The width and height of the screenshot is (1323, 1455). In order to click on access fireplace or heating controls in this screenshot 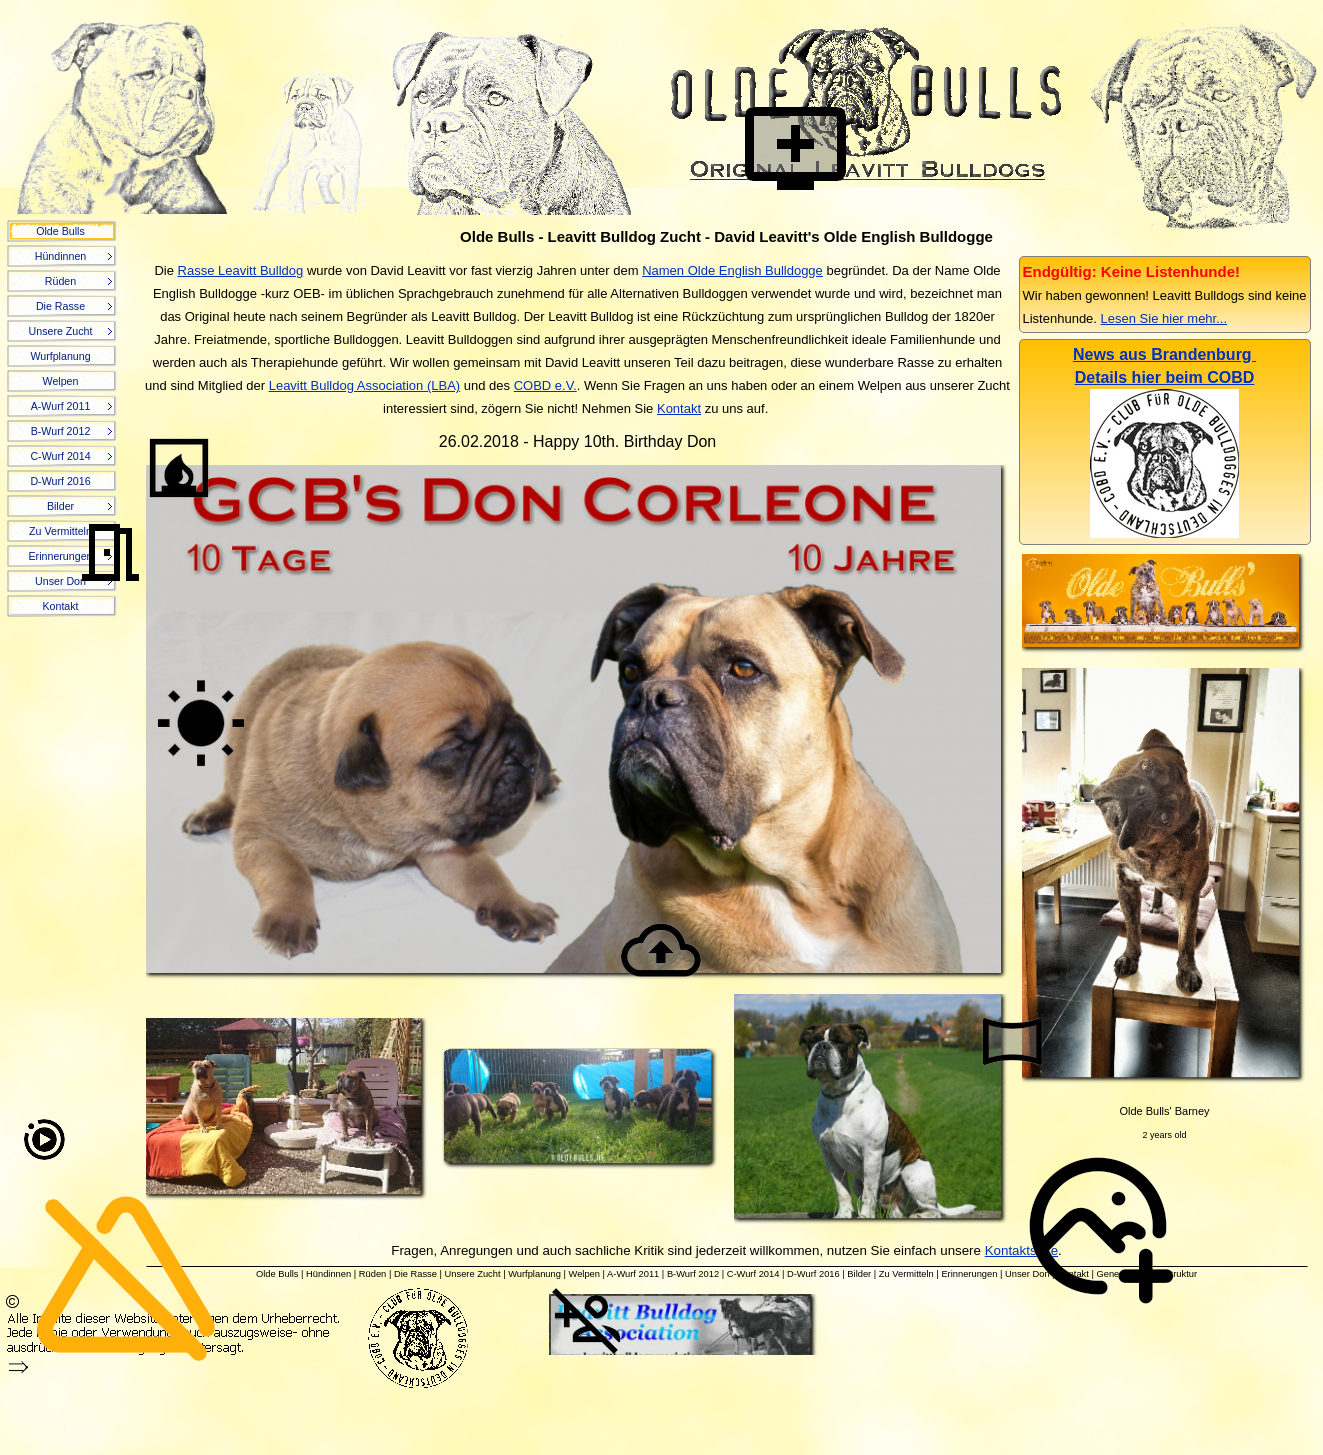, I will do `click(179, 468)`.